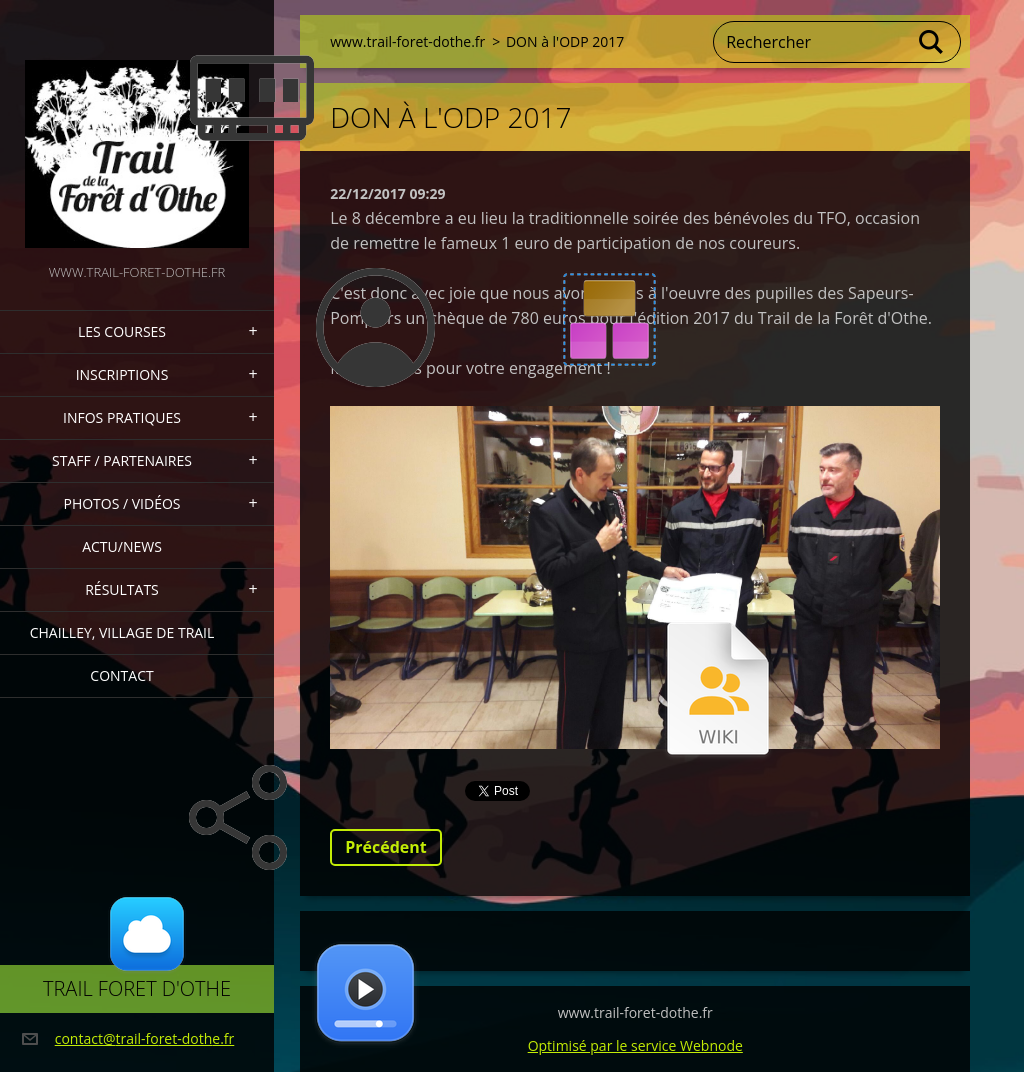 This screenshot has height=1072, width=1024. I want to click on indicates a memory module or RAM component, so click(252, 102).